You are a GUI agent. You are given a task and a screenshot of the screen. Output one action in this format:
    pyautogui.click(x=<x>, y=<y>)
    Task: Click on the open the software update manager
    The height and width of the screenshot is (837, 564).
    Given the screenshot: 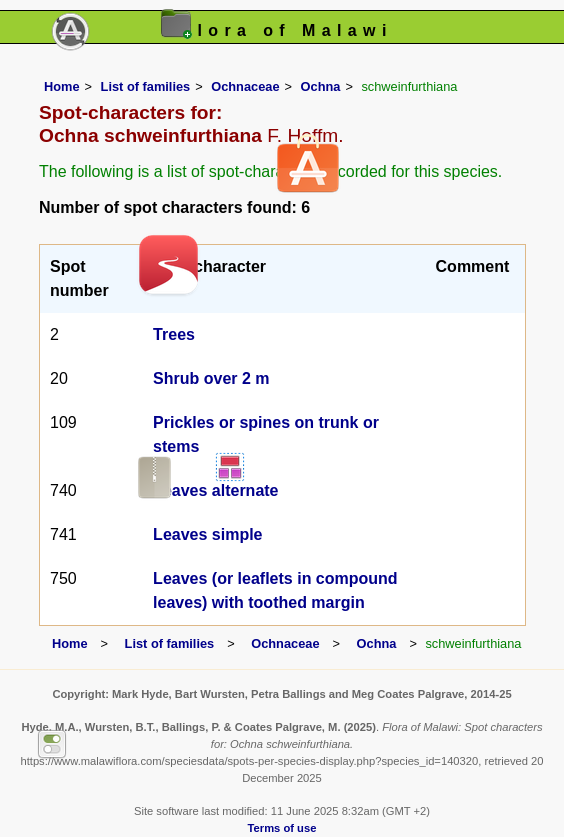 What is the action you would take?
    pyautogui.click(x=70, y=31)
    